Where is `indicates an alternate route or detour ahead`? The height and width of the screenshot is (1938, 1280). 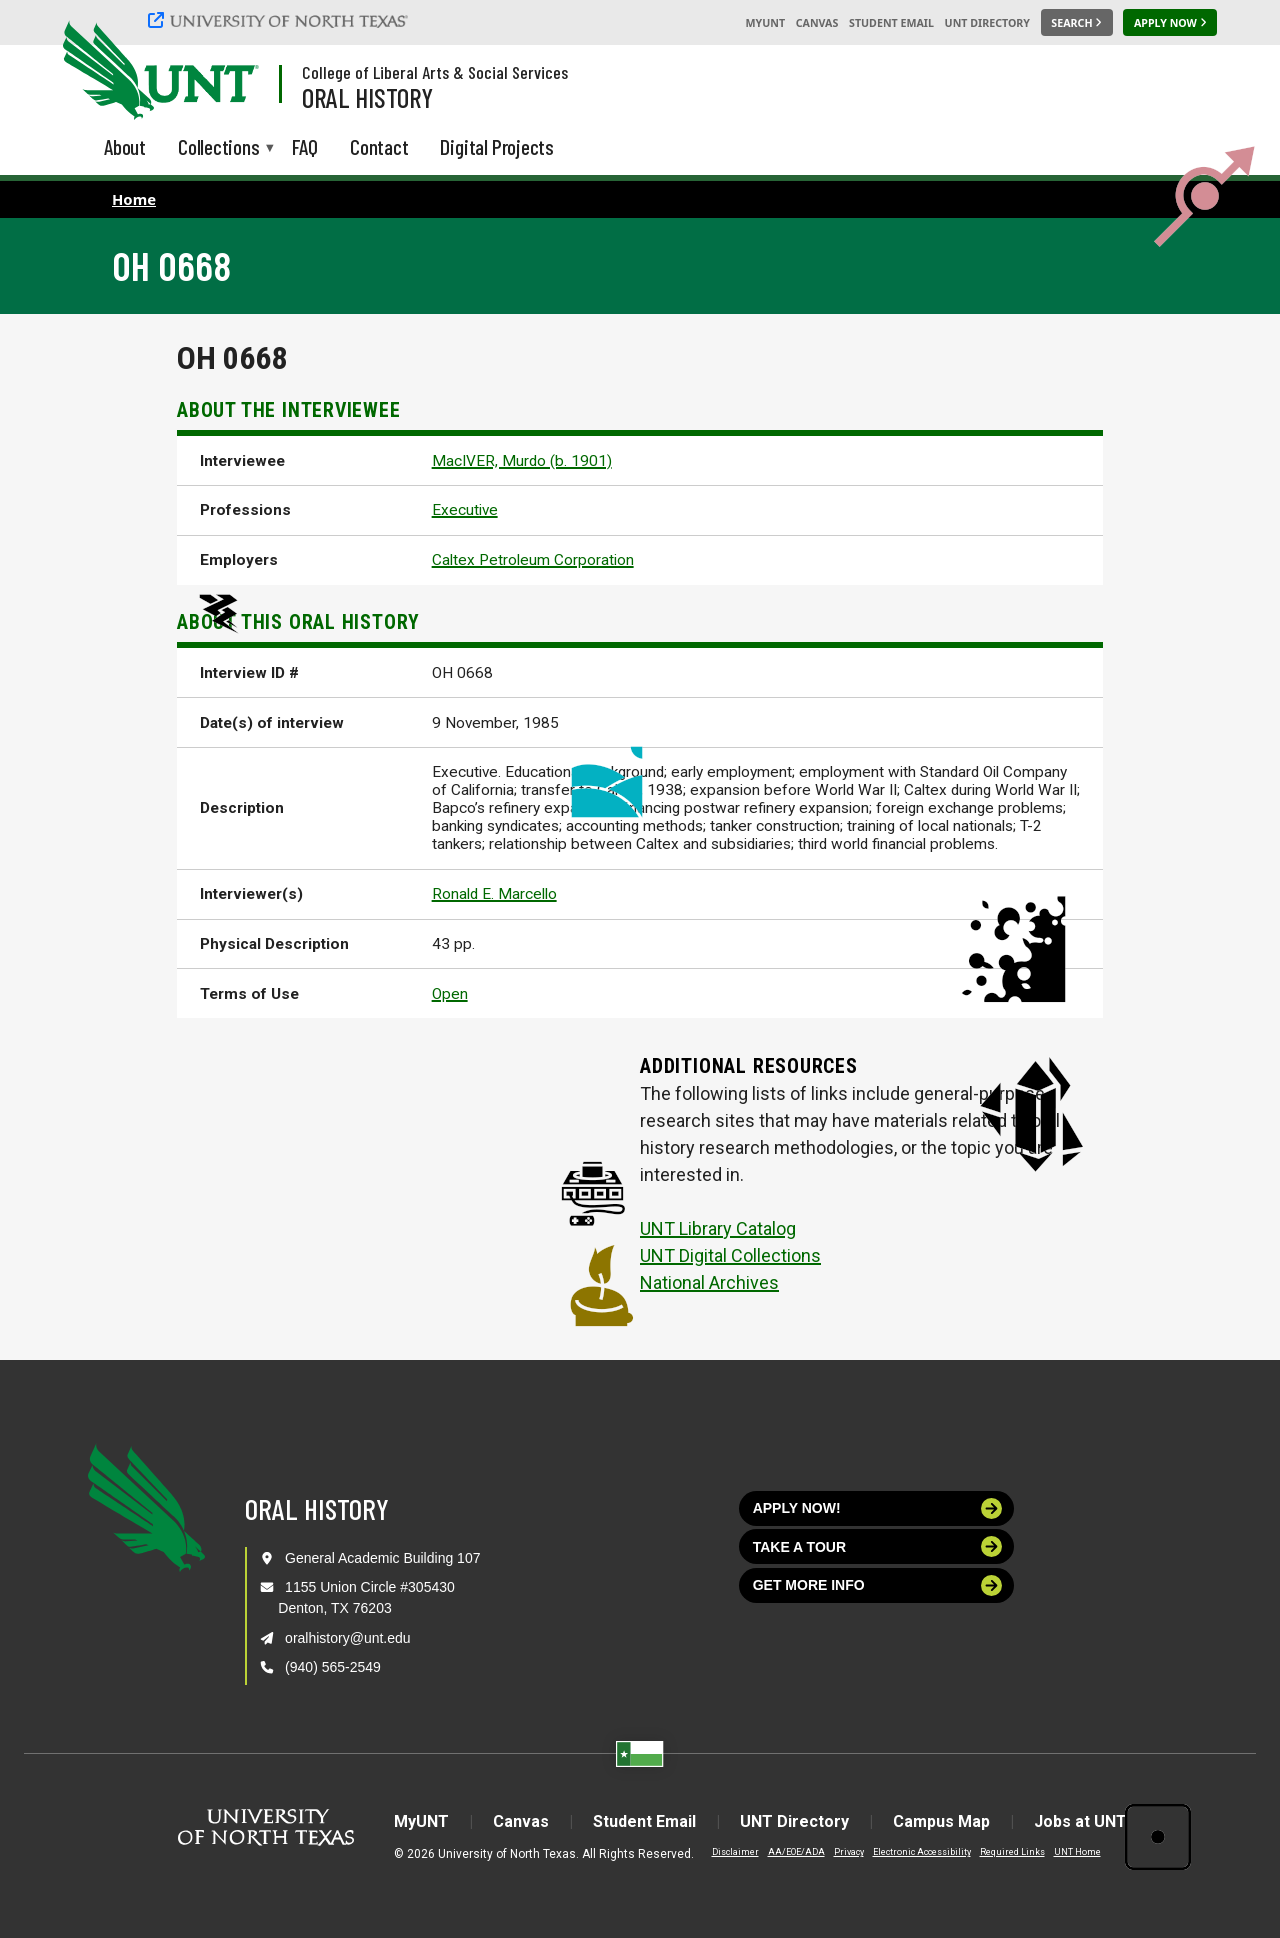 indicates an alternate route or detour ahead is located at coordinates (1205, 196).